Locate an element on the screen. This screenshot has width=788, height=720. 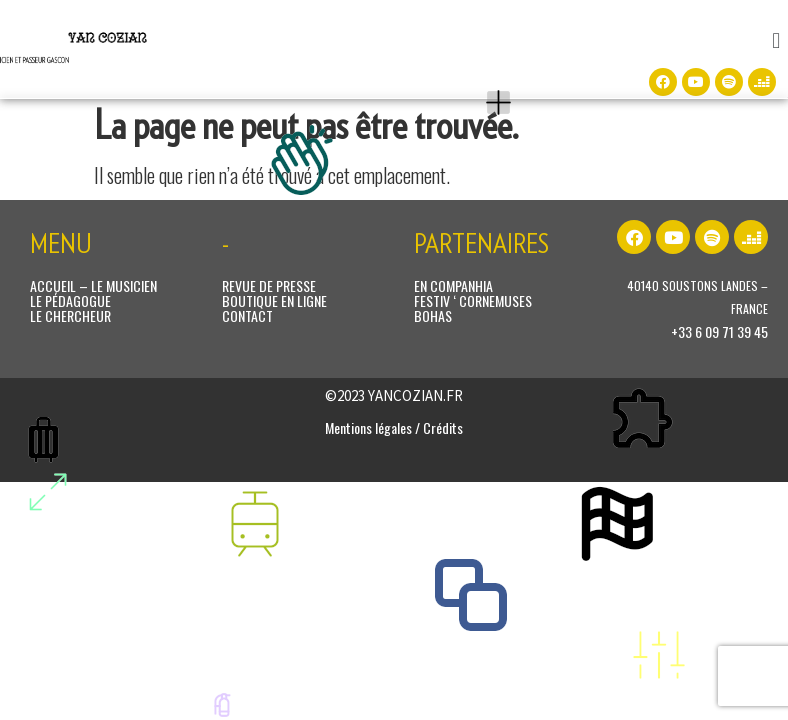
access public transit or tram routes is located at coordinates (255, 524).